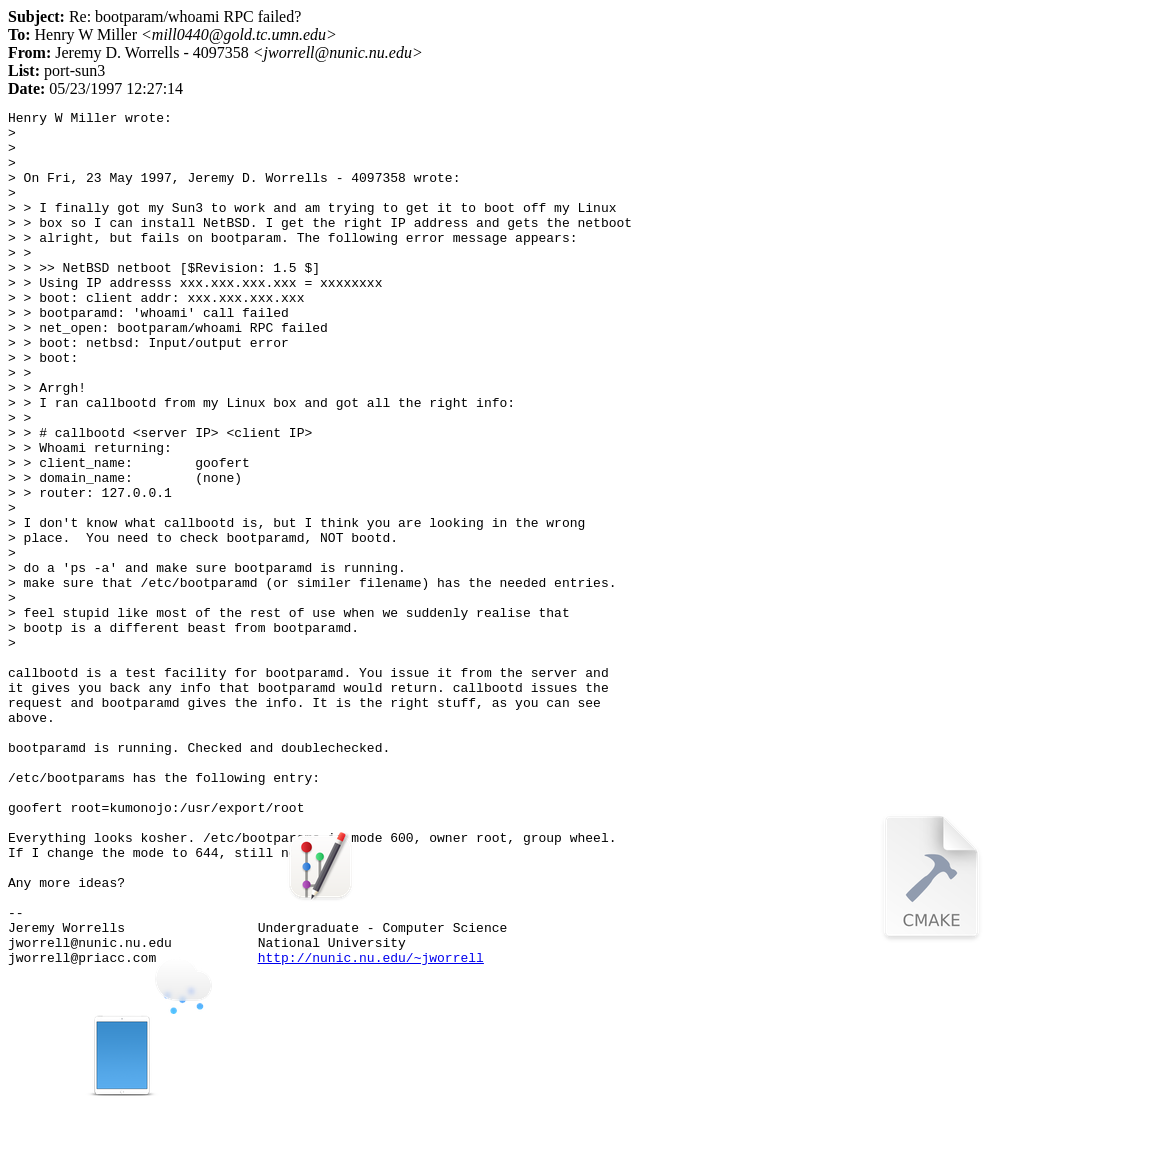 This screenshot has width=1150, height=1150. What do you see at coordinates (931, 878) in the screenshot?
I see `a cmake configuration file` at bounding box center [931, 878].